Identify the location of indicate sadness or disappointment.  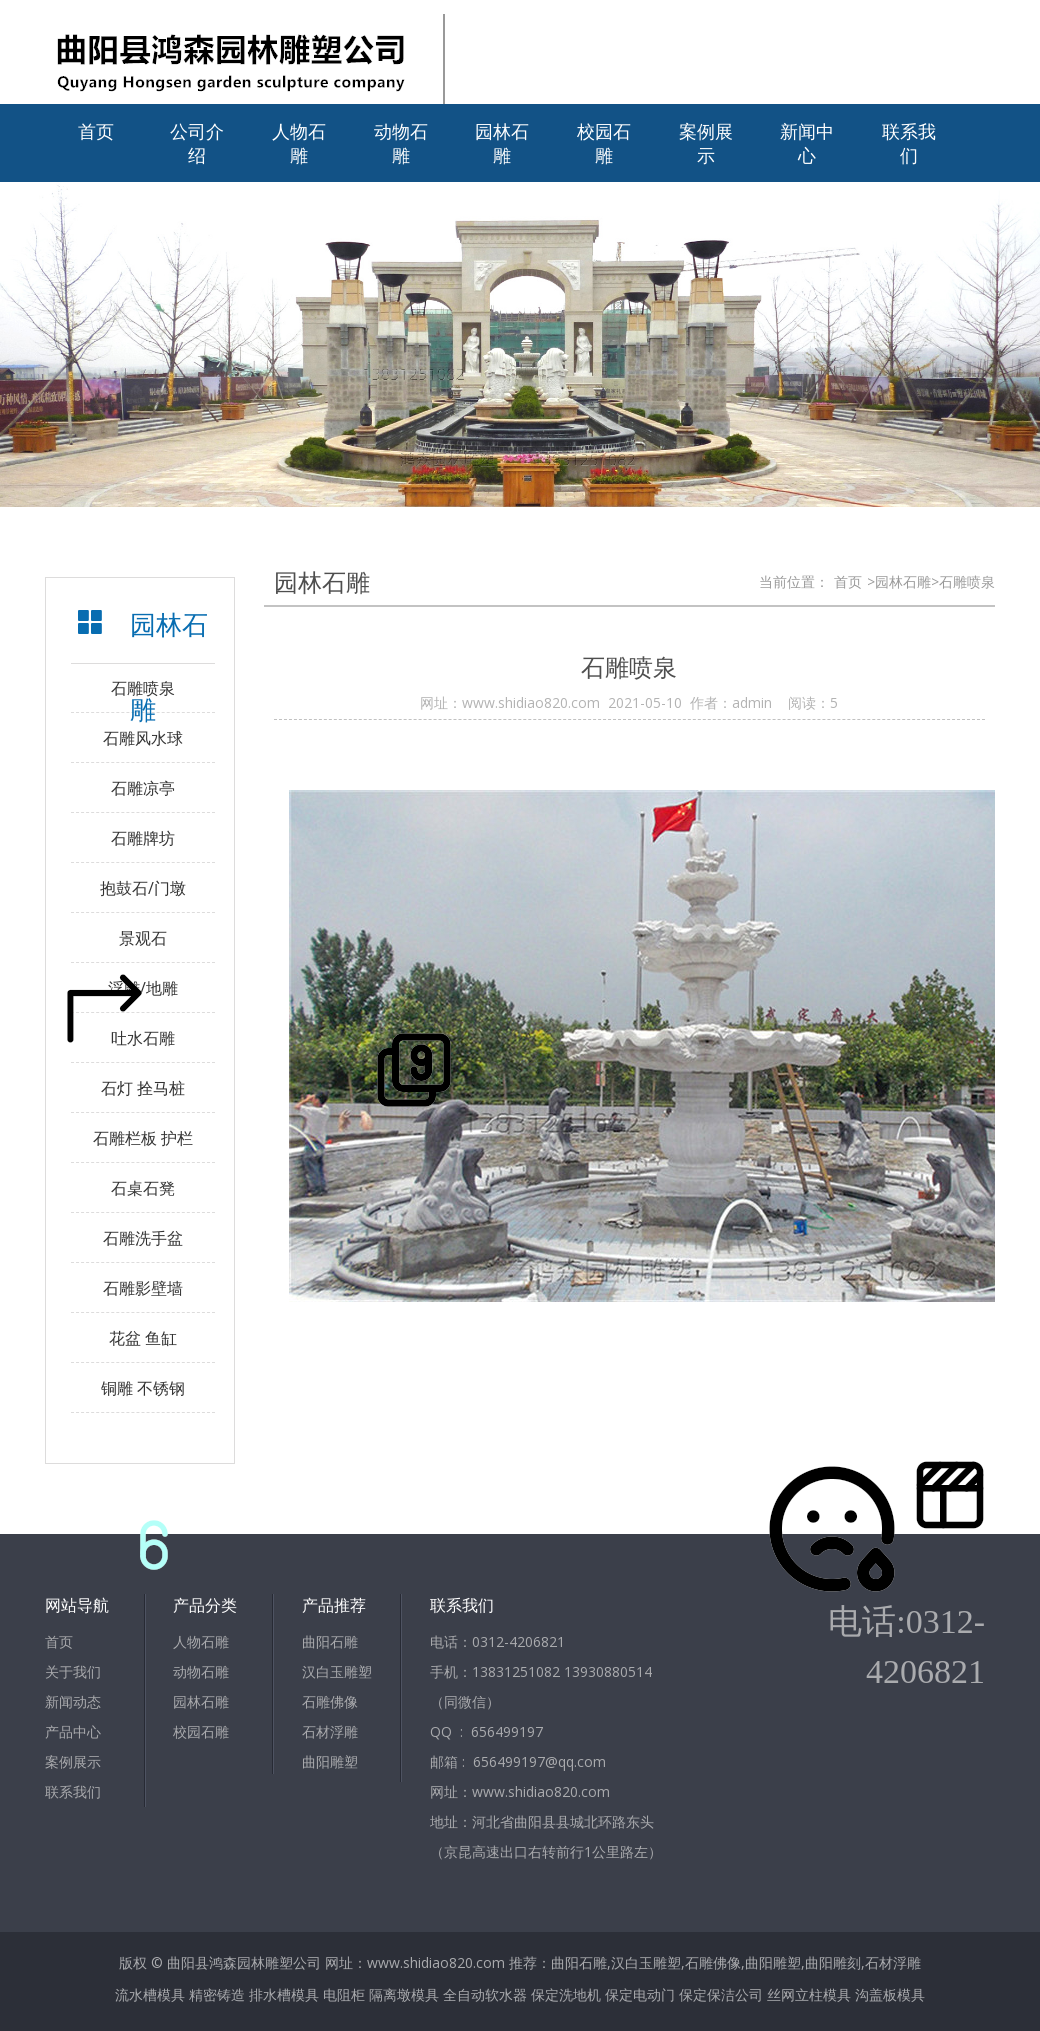
(832, 1529).